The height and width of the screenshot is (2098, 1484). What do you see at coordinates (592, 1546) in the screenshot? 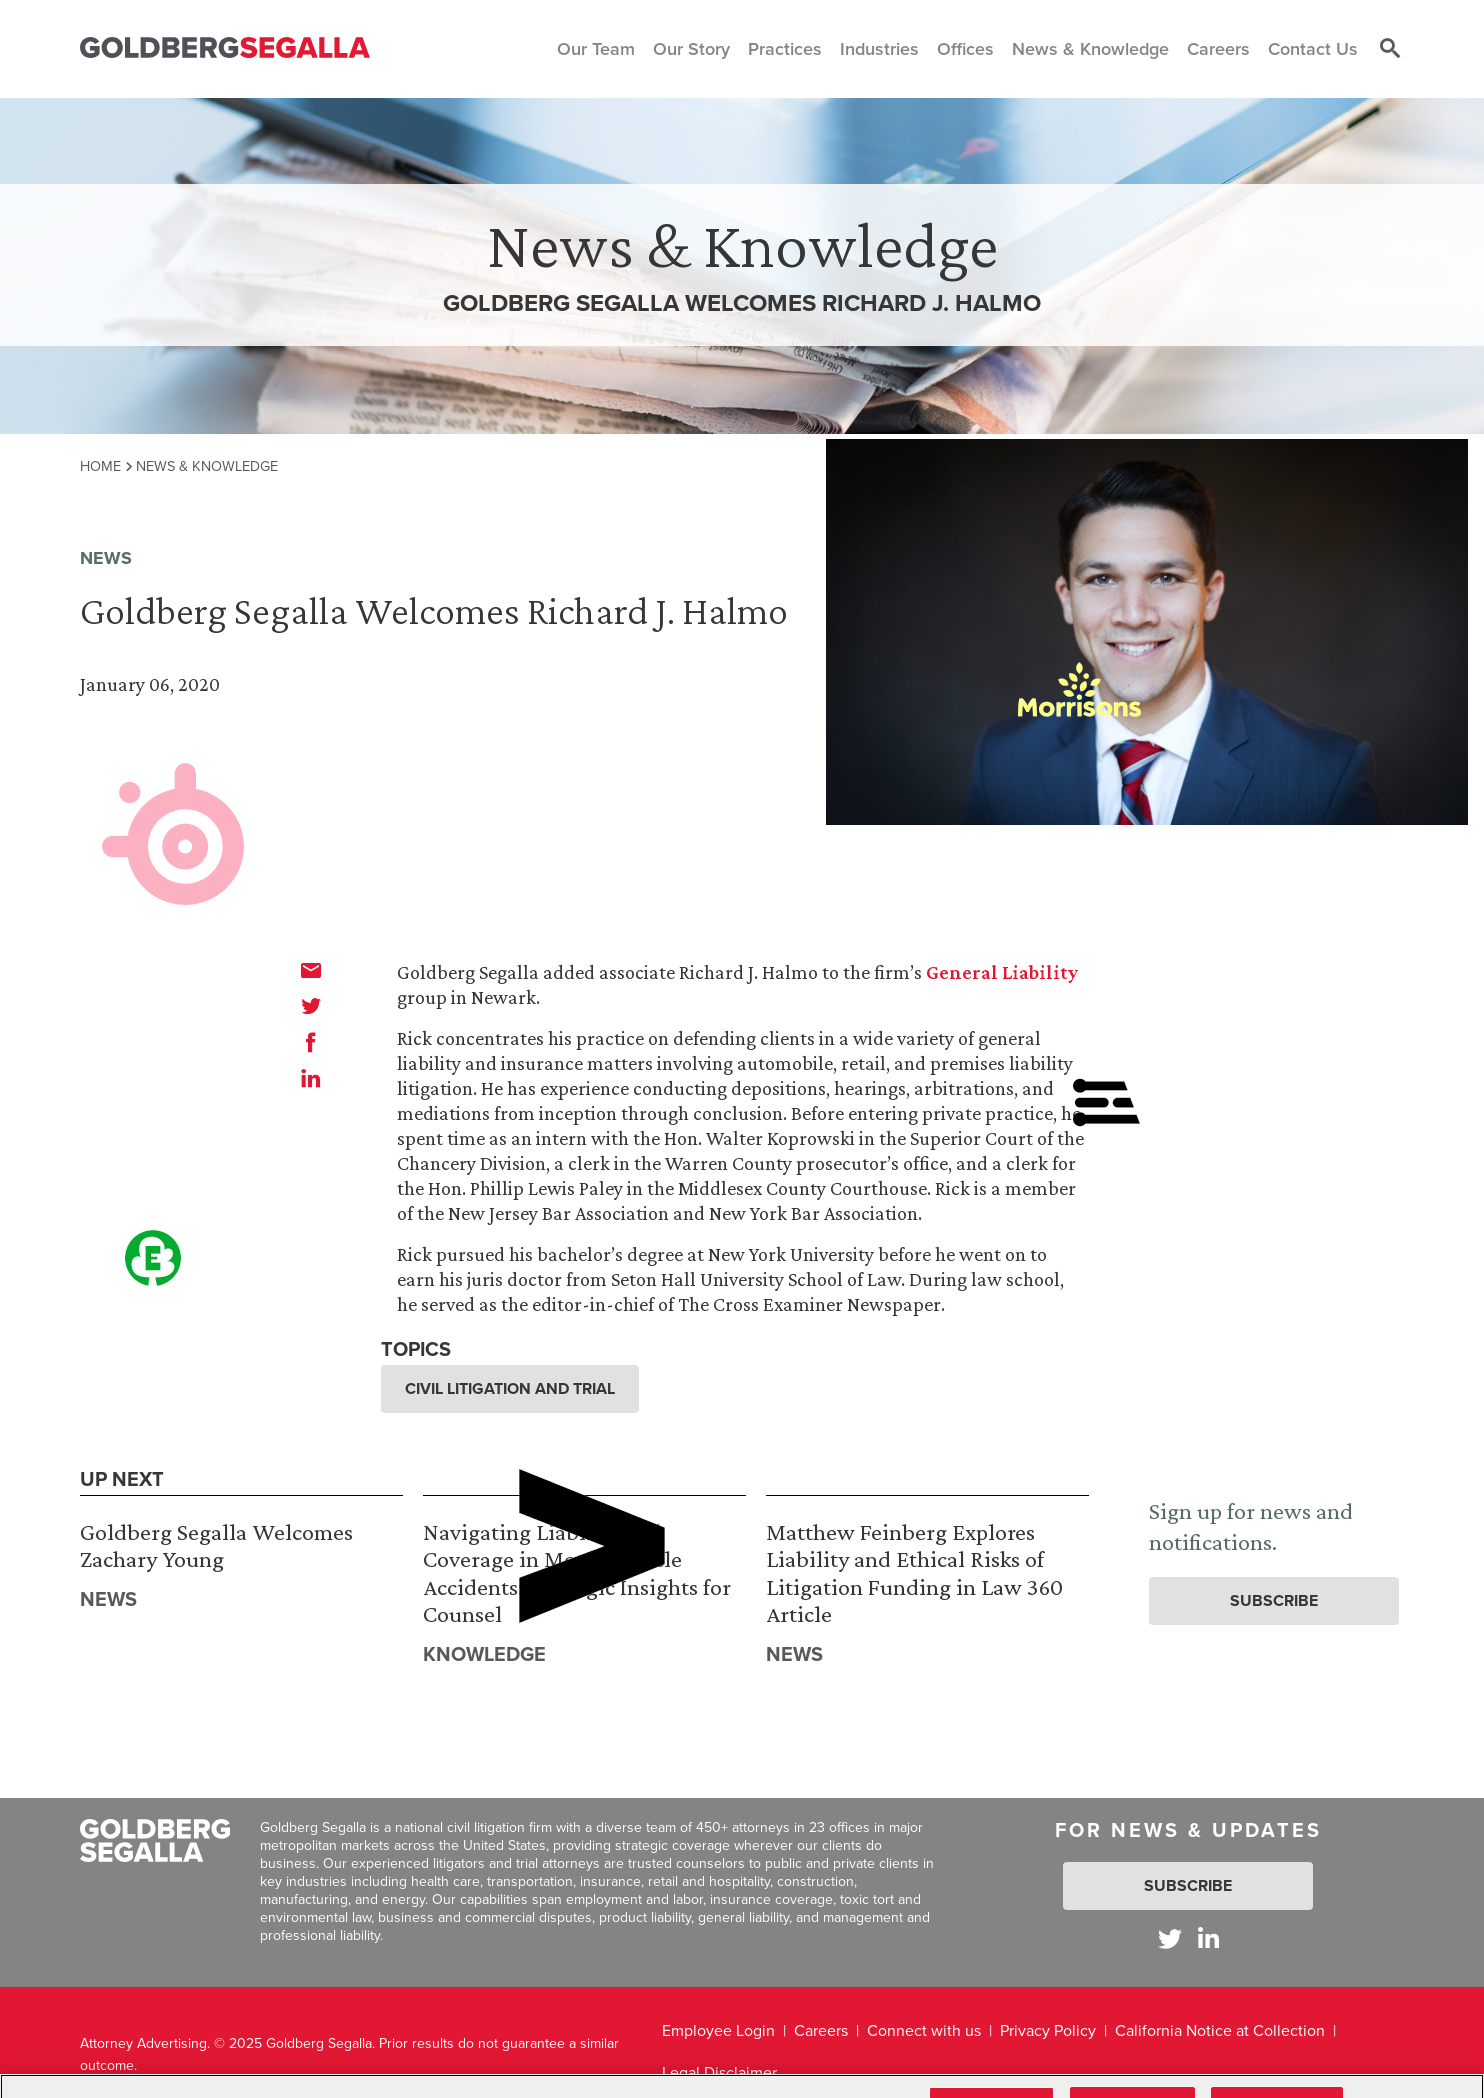
I see `accenture company logo` at bounding box center [592, 1546].